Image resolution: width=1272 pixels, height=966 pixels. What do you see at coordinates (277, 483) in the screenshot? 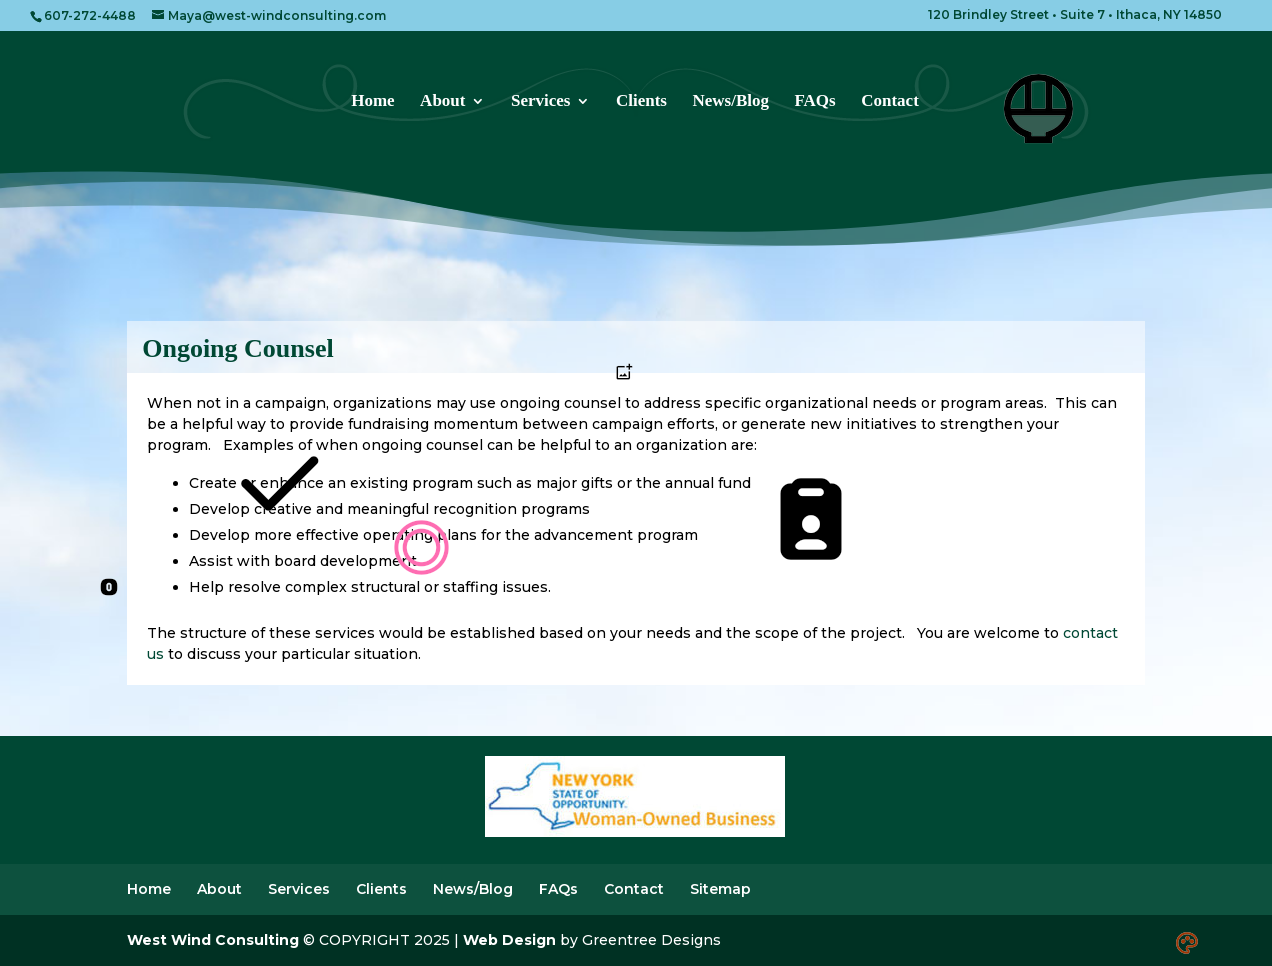
I see `confirm or submit an action` at bounding box center [277, 483].